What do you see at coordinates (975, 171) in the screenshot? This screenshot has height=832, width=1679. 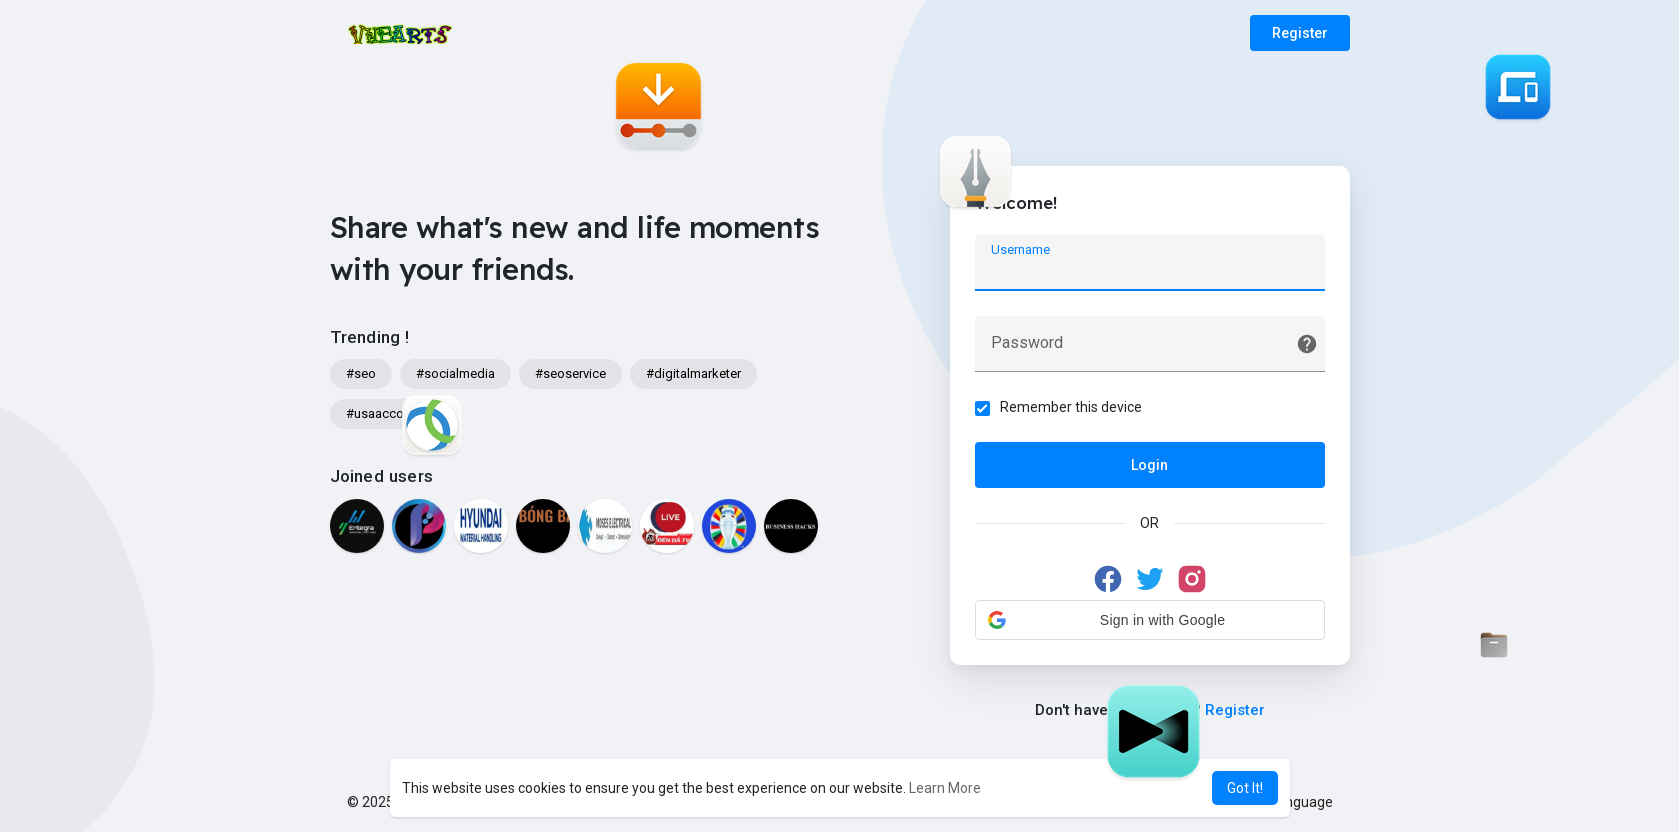 I see `open words document editor` at bounding box center [975, 171].